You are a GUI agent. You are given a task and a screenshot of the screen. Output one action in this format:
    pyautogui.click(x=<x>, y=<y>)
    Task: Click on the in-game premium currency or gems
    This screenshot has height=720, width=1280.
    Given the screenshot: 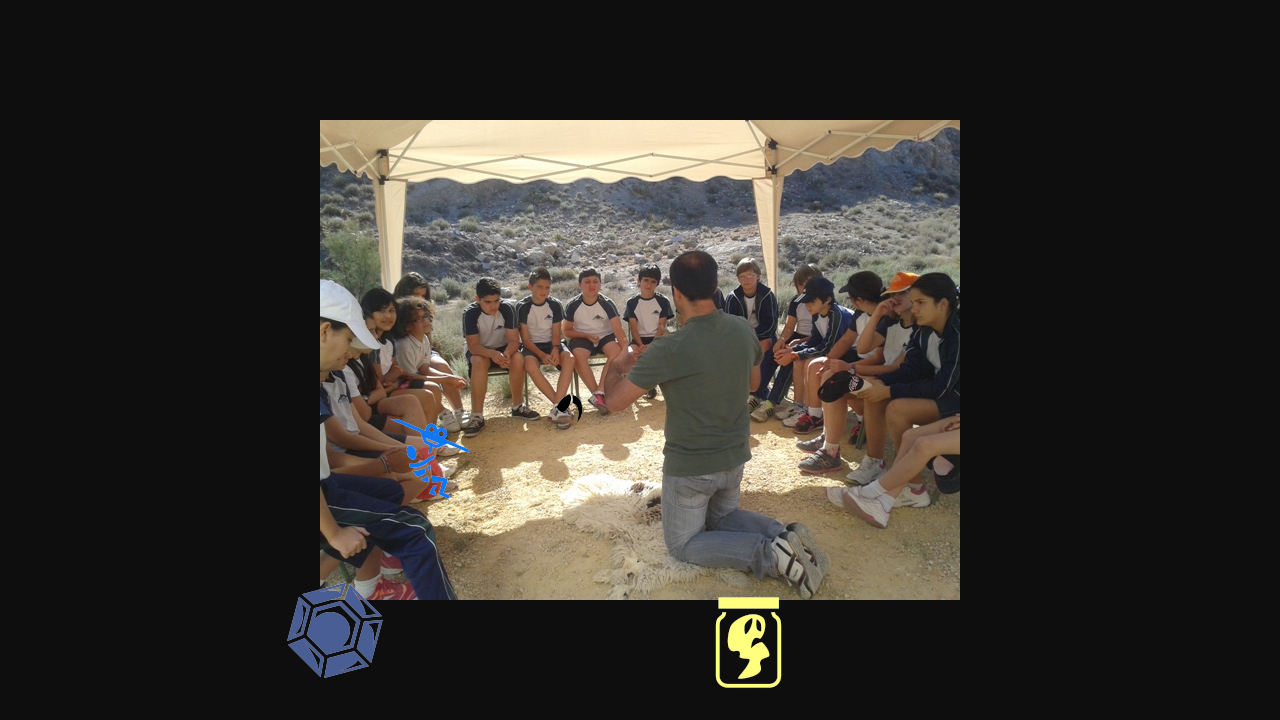 What is the action you would take?
    pyautogui.click(x=335, y=630)
    